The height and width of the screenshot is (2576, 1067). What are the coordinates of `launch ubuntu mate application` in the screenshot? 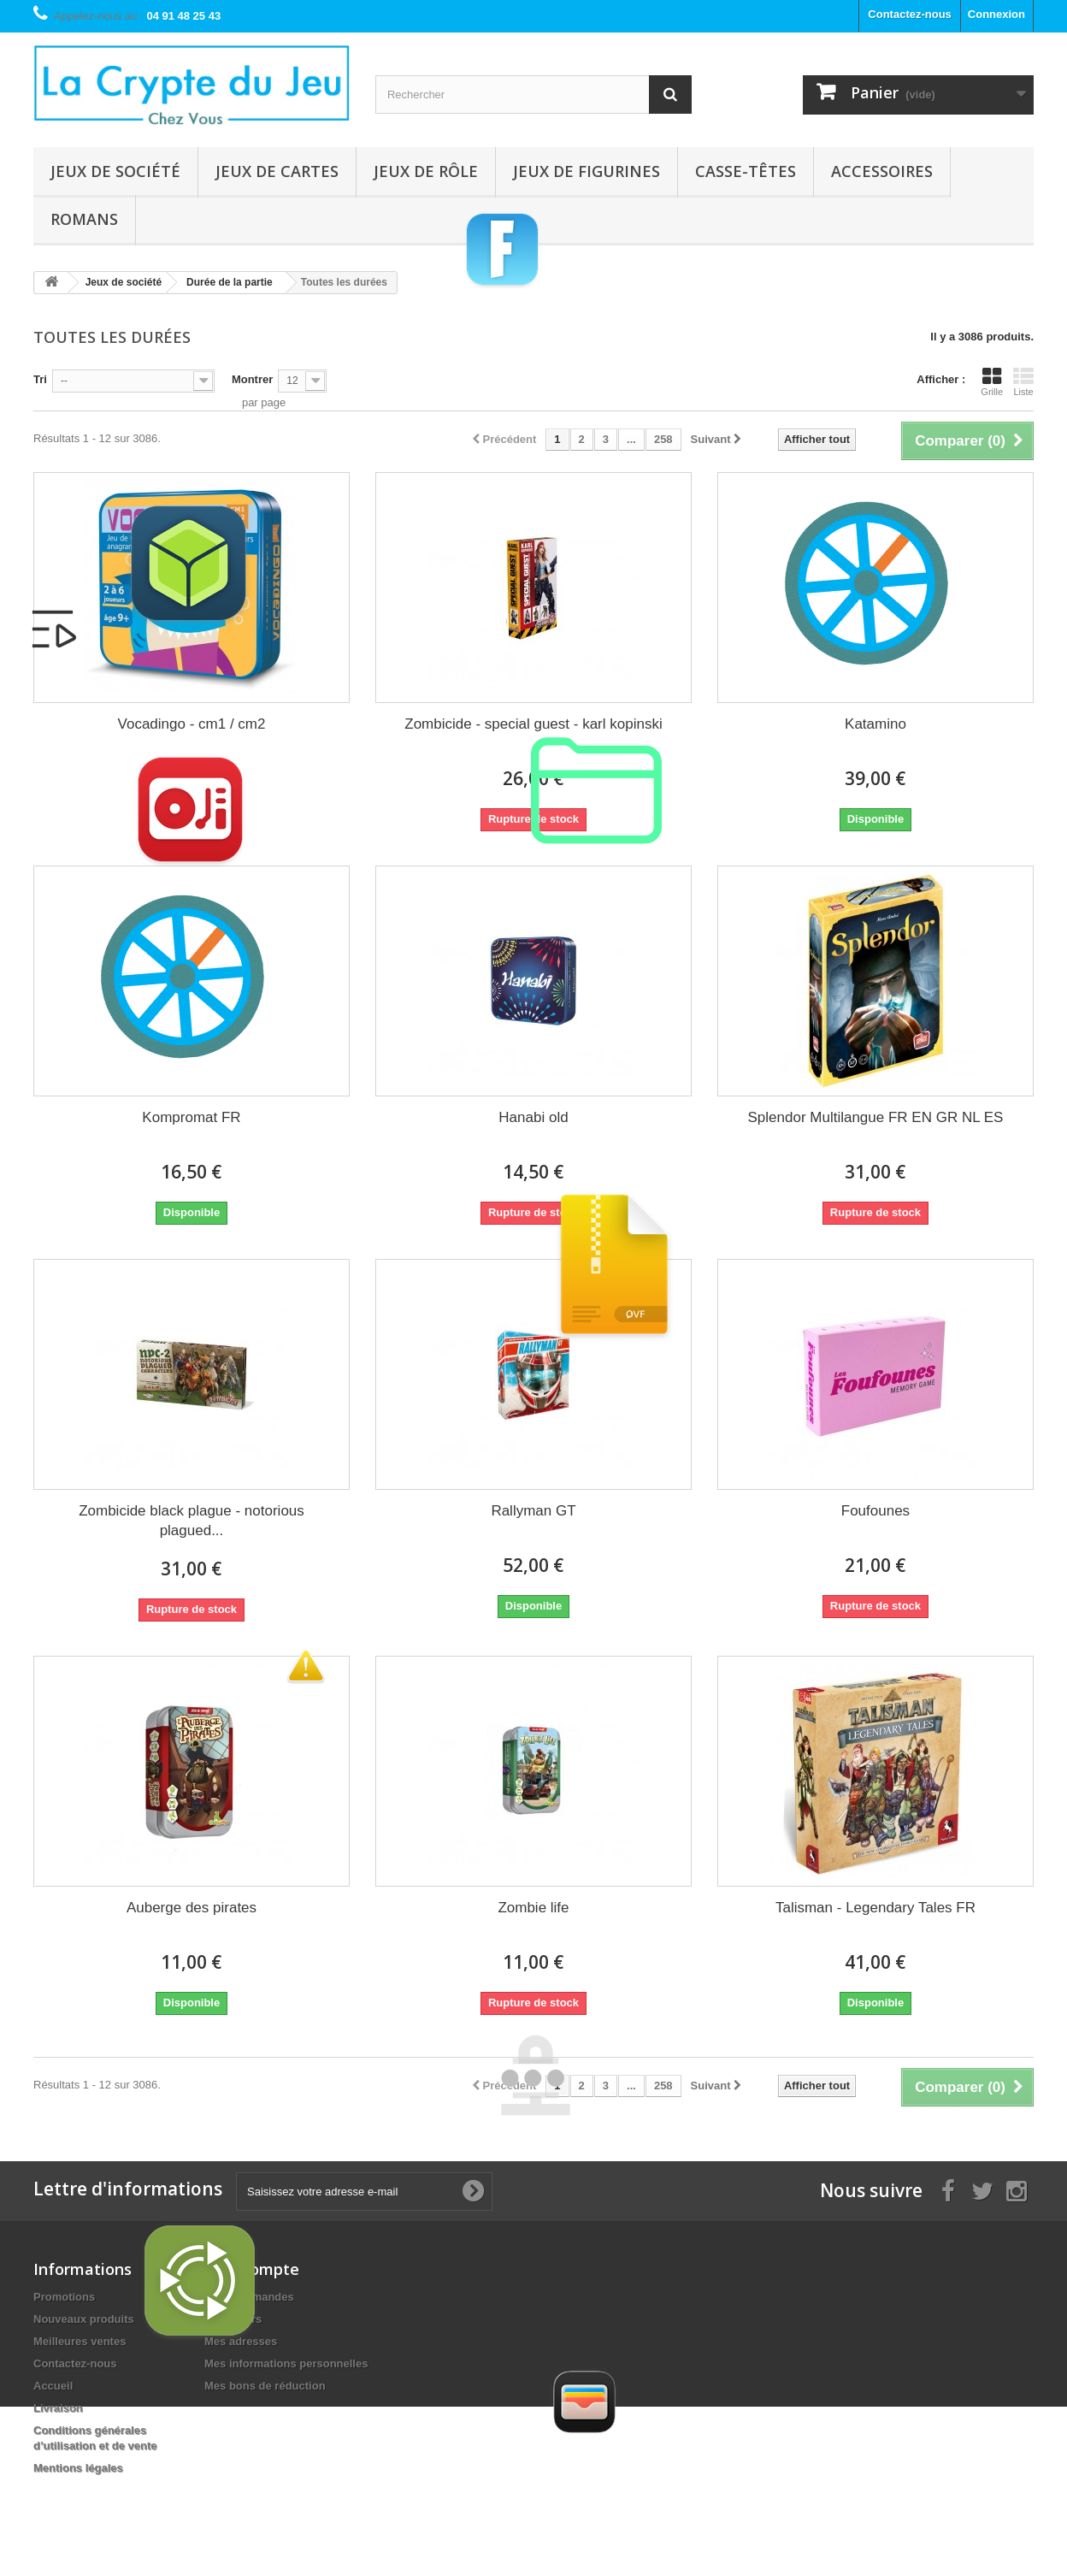 It's located at (199, 2280).